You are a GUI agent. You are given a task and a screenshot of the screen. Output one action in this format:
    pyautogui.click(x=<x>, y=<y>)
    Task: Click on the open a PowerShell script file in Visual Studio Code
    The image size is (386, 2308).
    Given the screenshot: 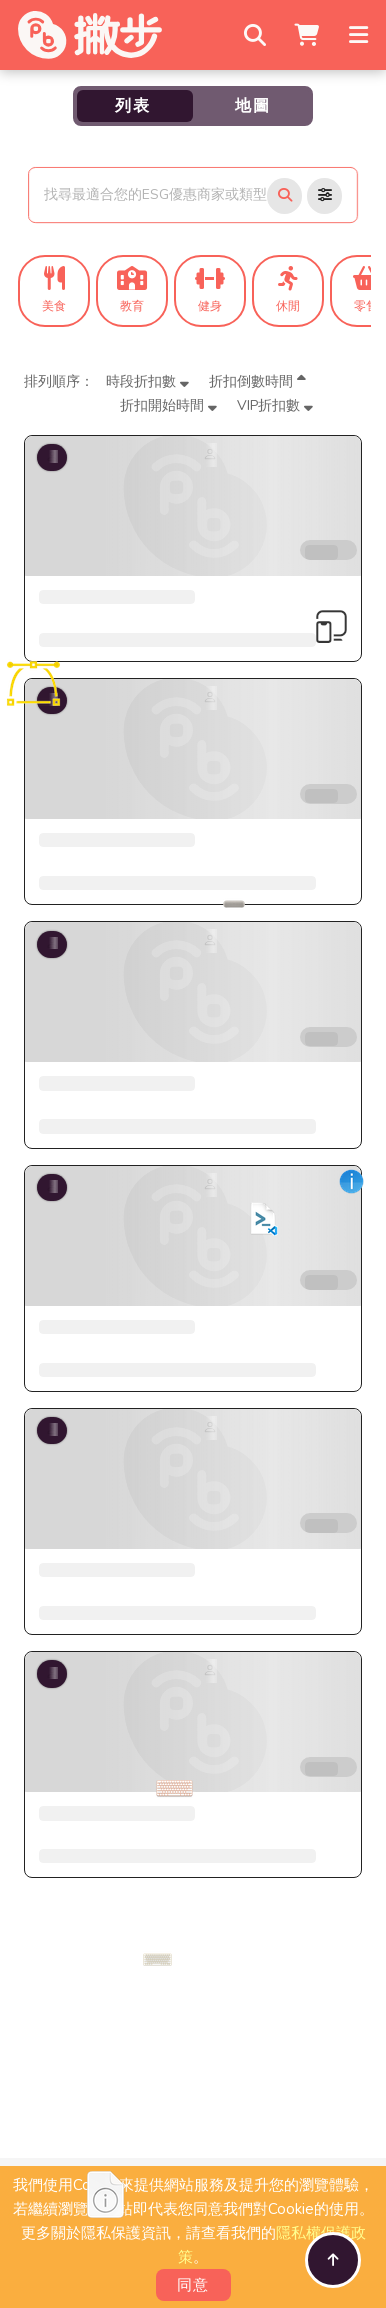 What is the action you would take?
    pyautogui.click(x=263, y=1219)
    